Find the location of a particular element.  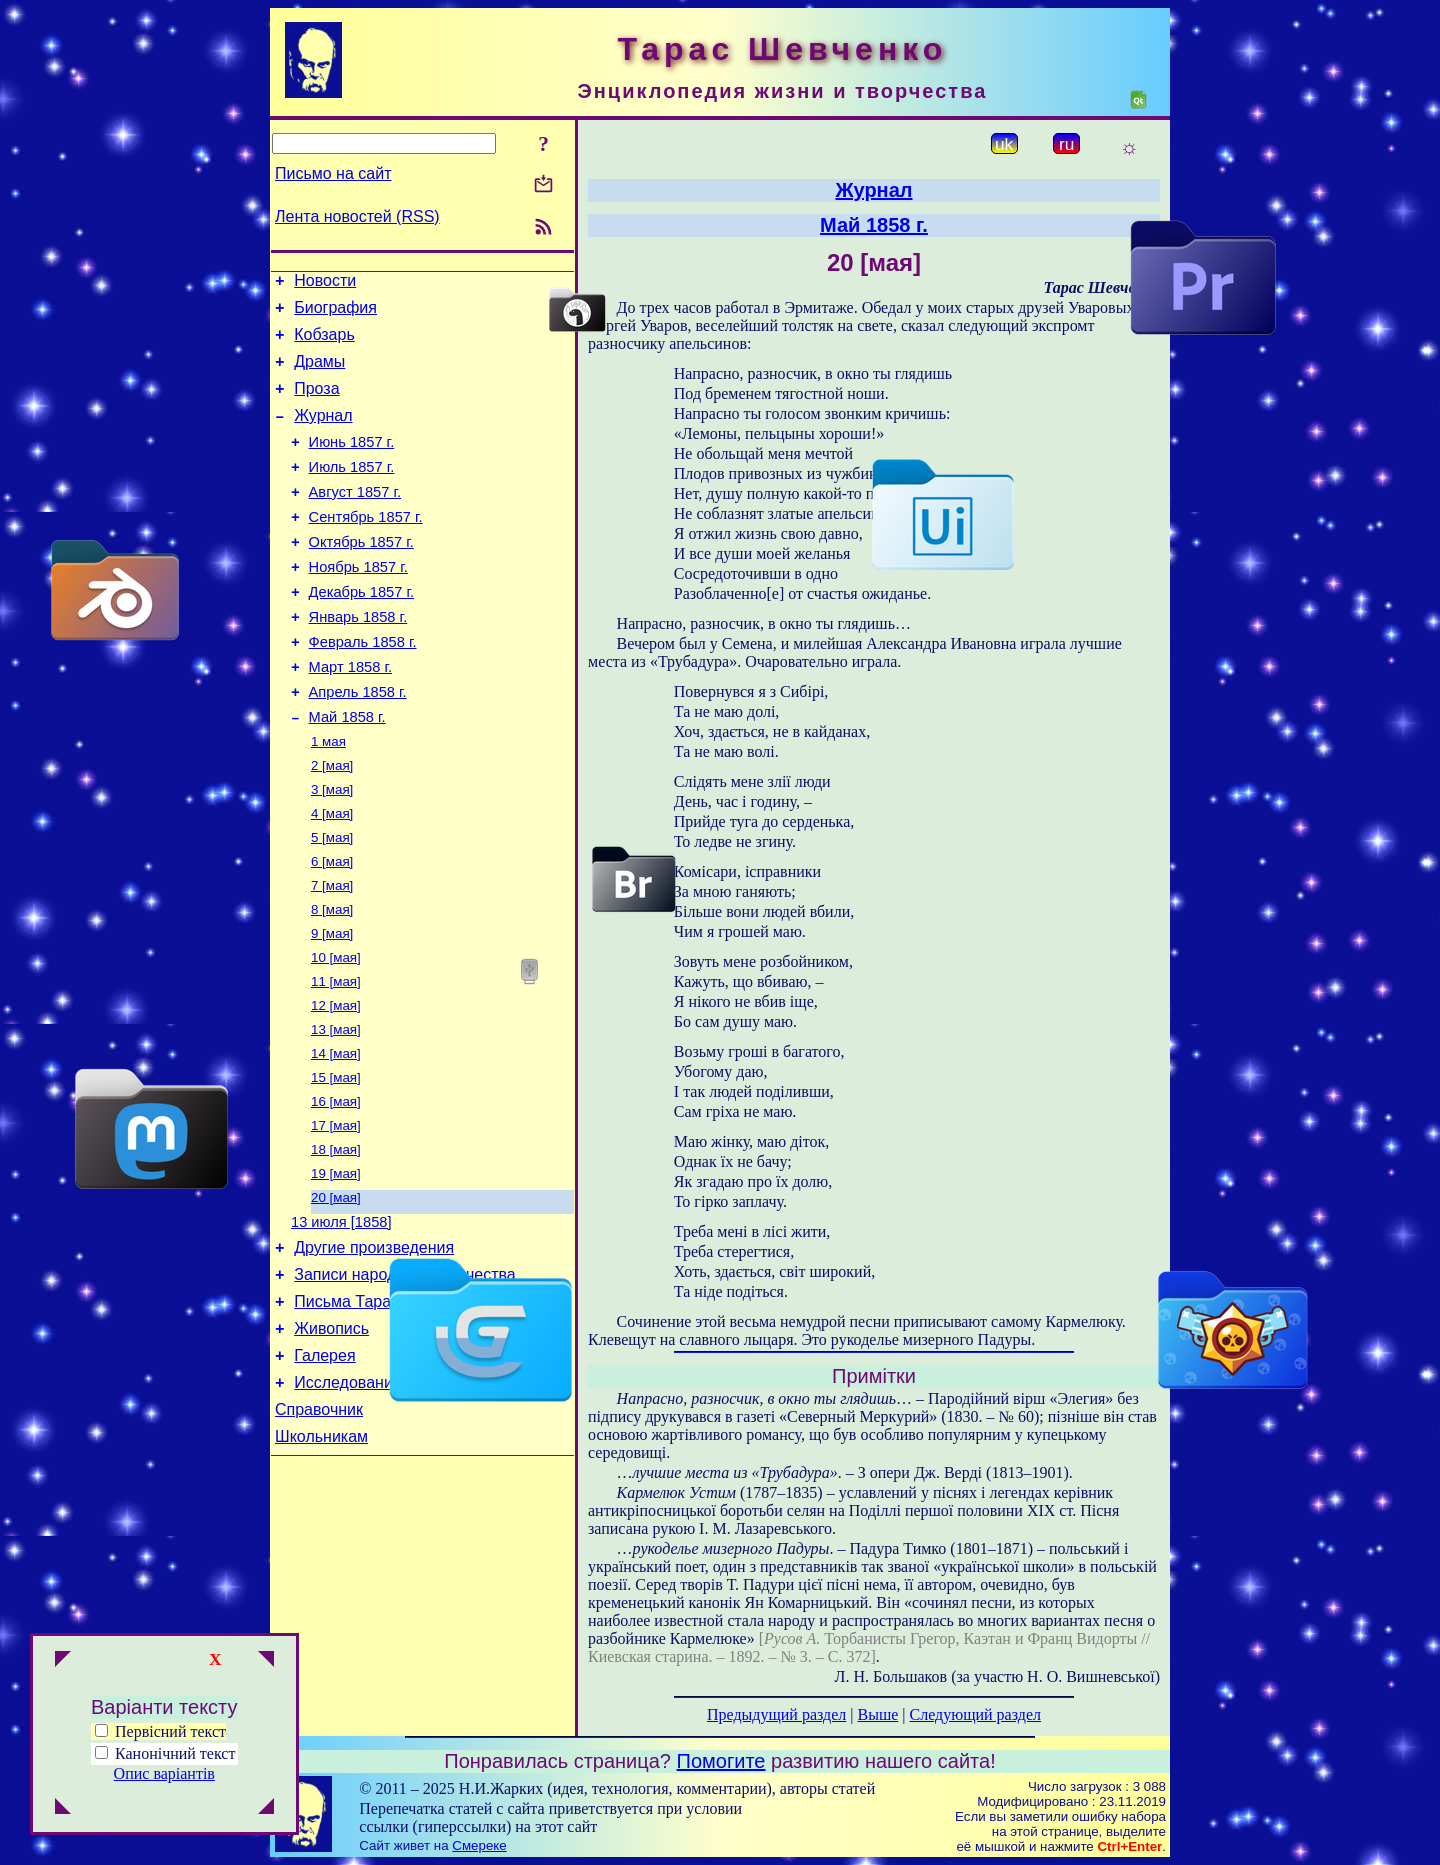

eject removable USB storage device is located at coordinates (529, 971).